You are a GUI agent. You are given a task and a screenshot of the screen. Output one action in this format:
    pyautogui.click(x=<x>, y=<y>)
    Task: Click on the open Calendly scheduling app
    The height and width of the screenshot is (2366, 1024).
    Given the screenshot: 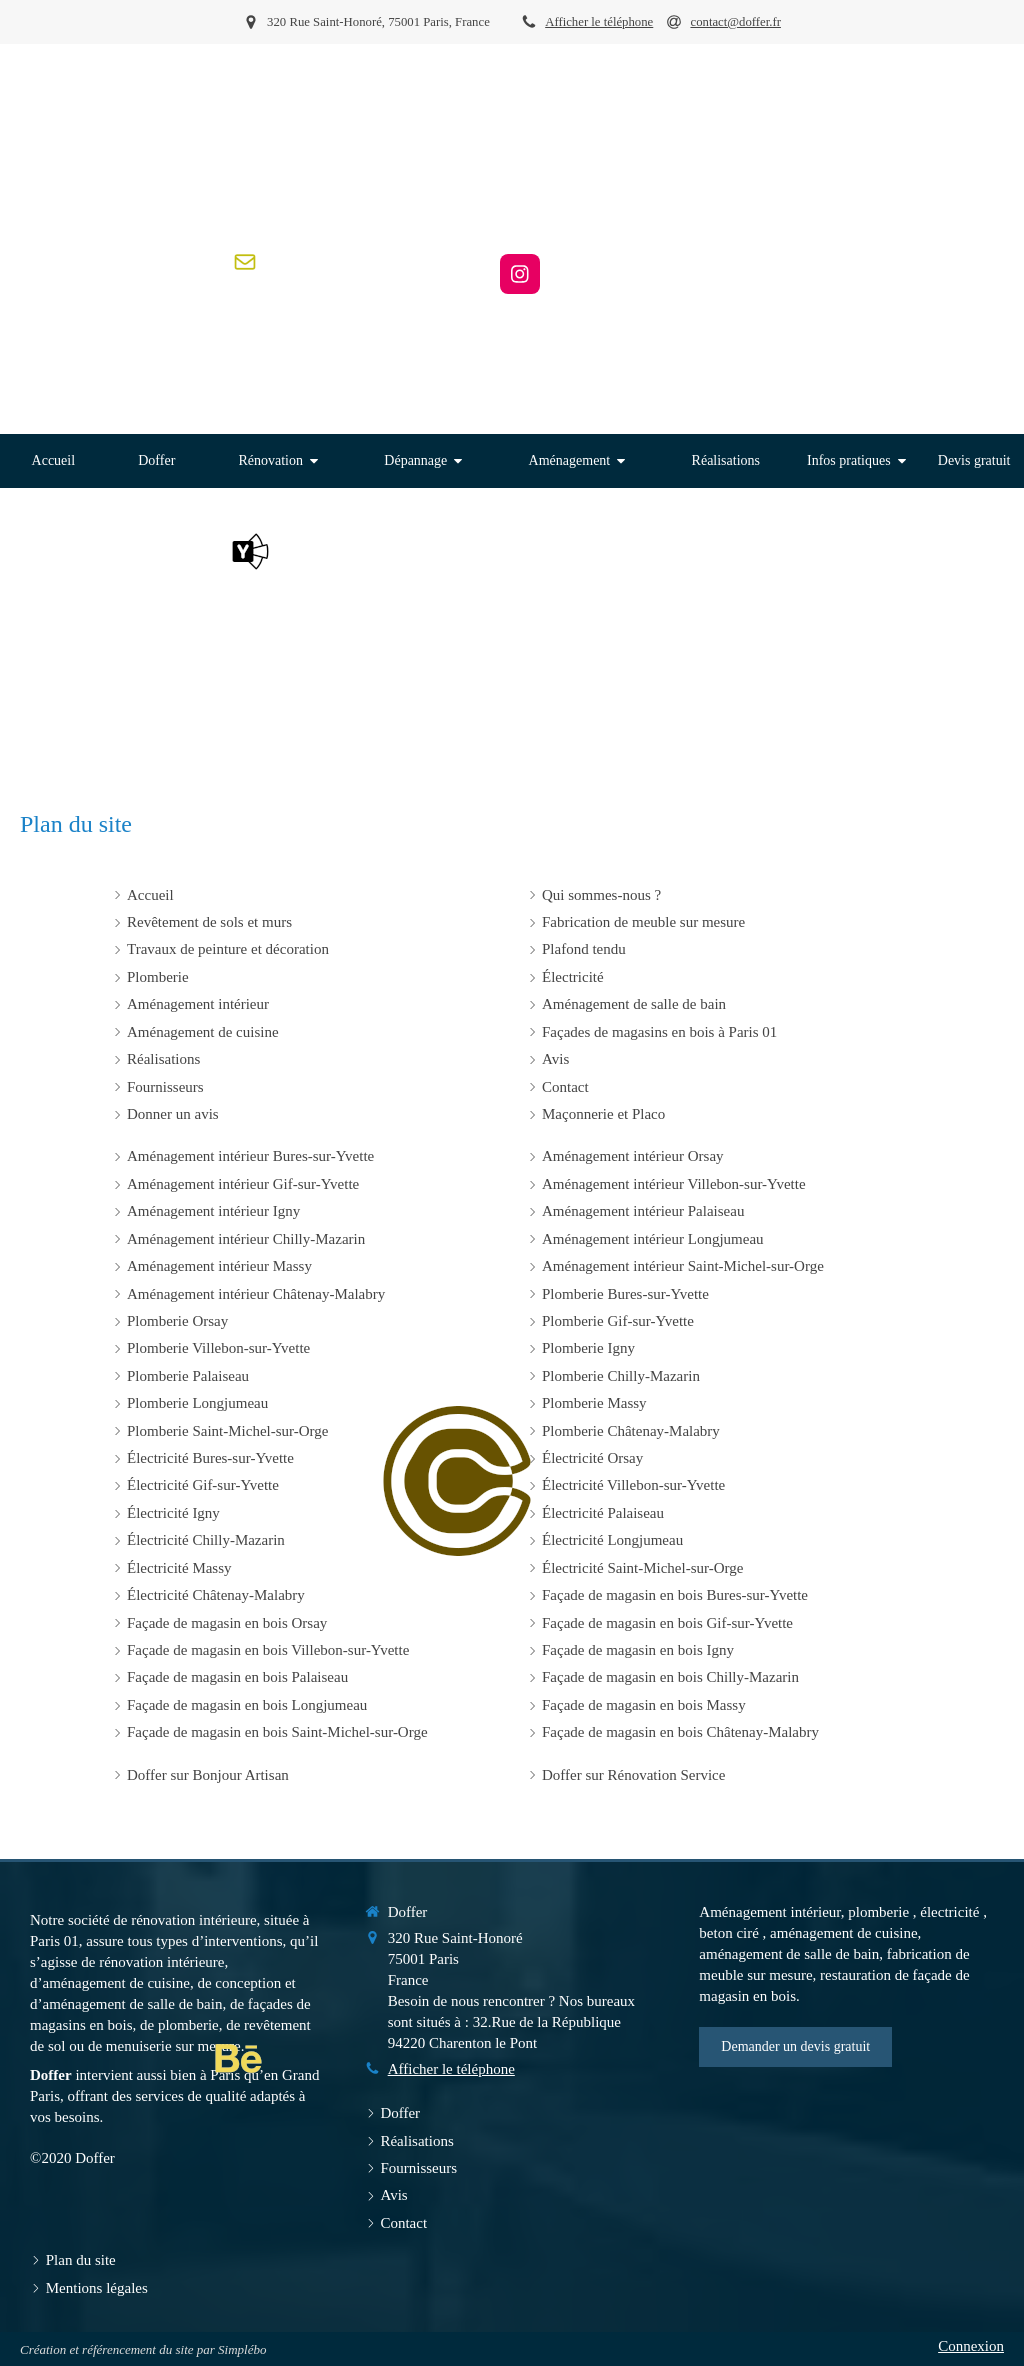 What is the action you would take?
    pyautogui.click(x=457, y=1481)
    